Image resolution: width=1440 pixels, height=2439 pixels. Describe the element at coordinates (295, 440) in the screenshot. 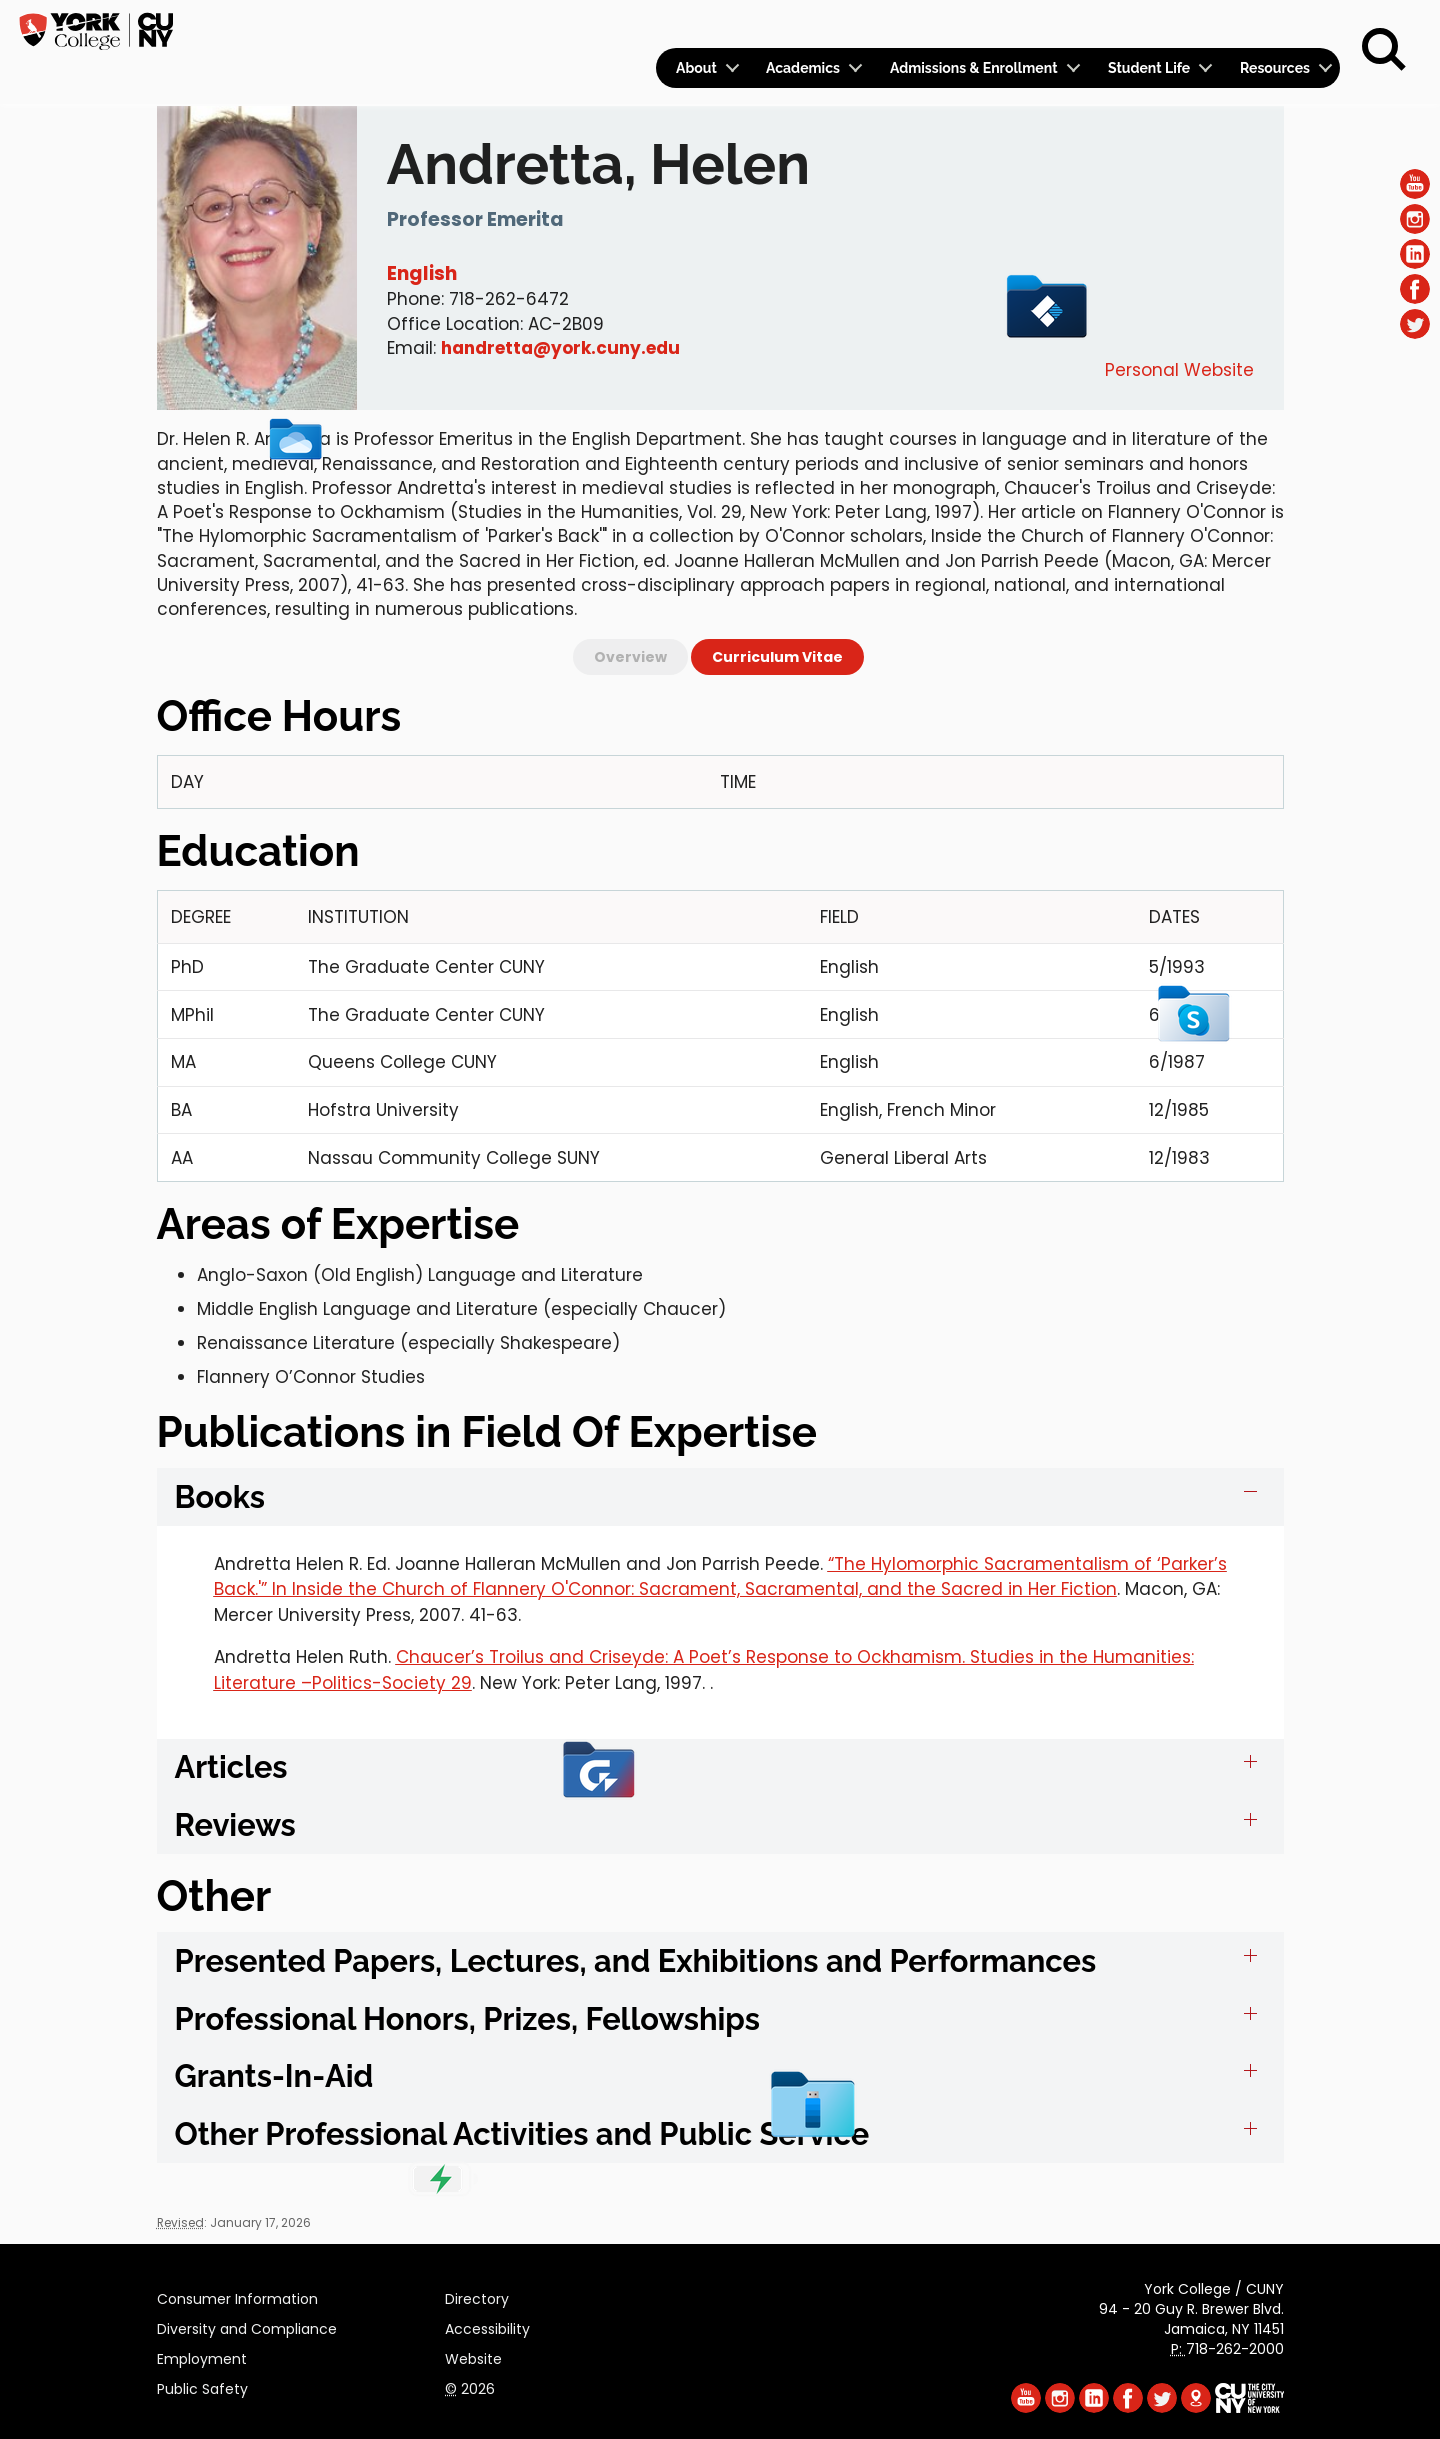

I see `open OneDrive synced folder` at that location.